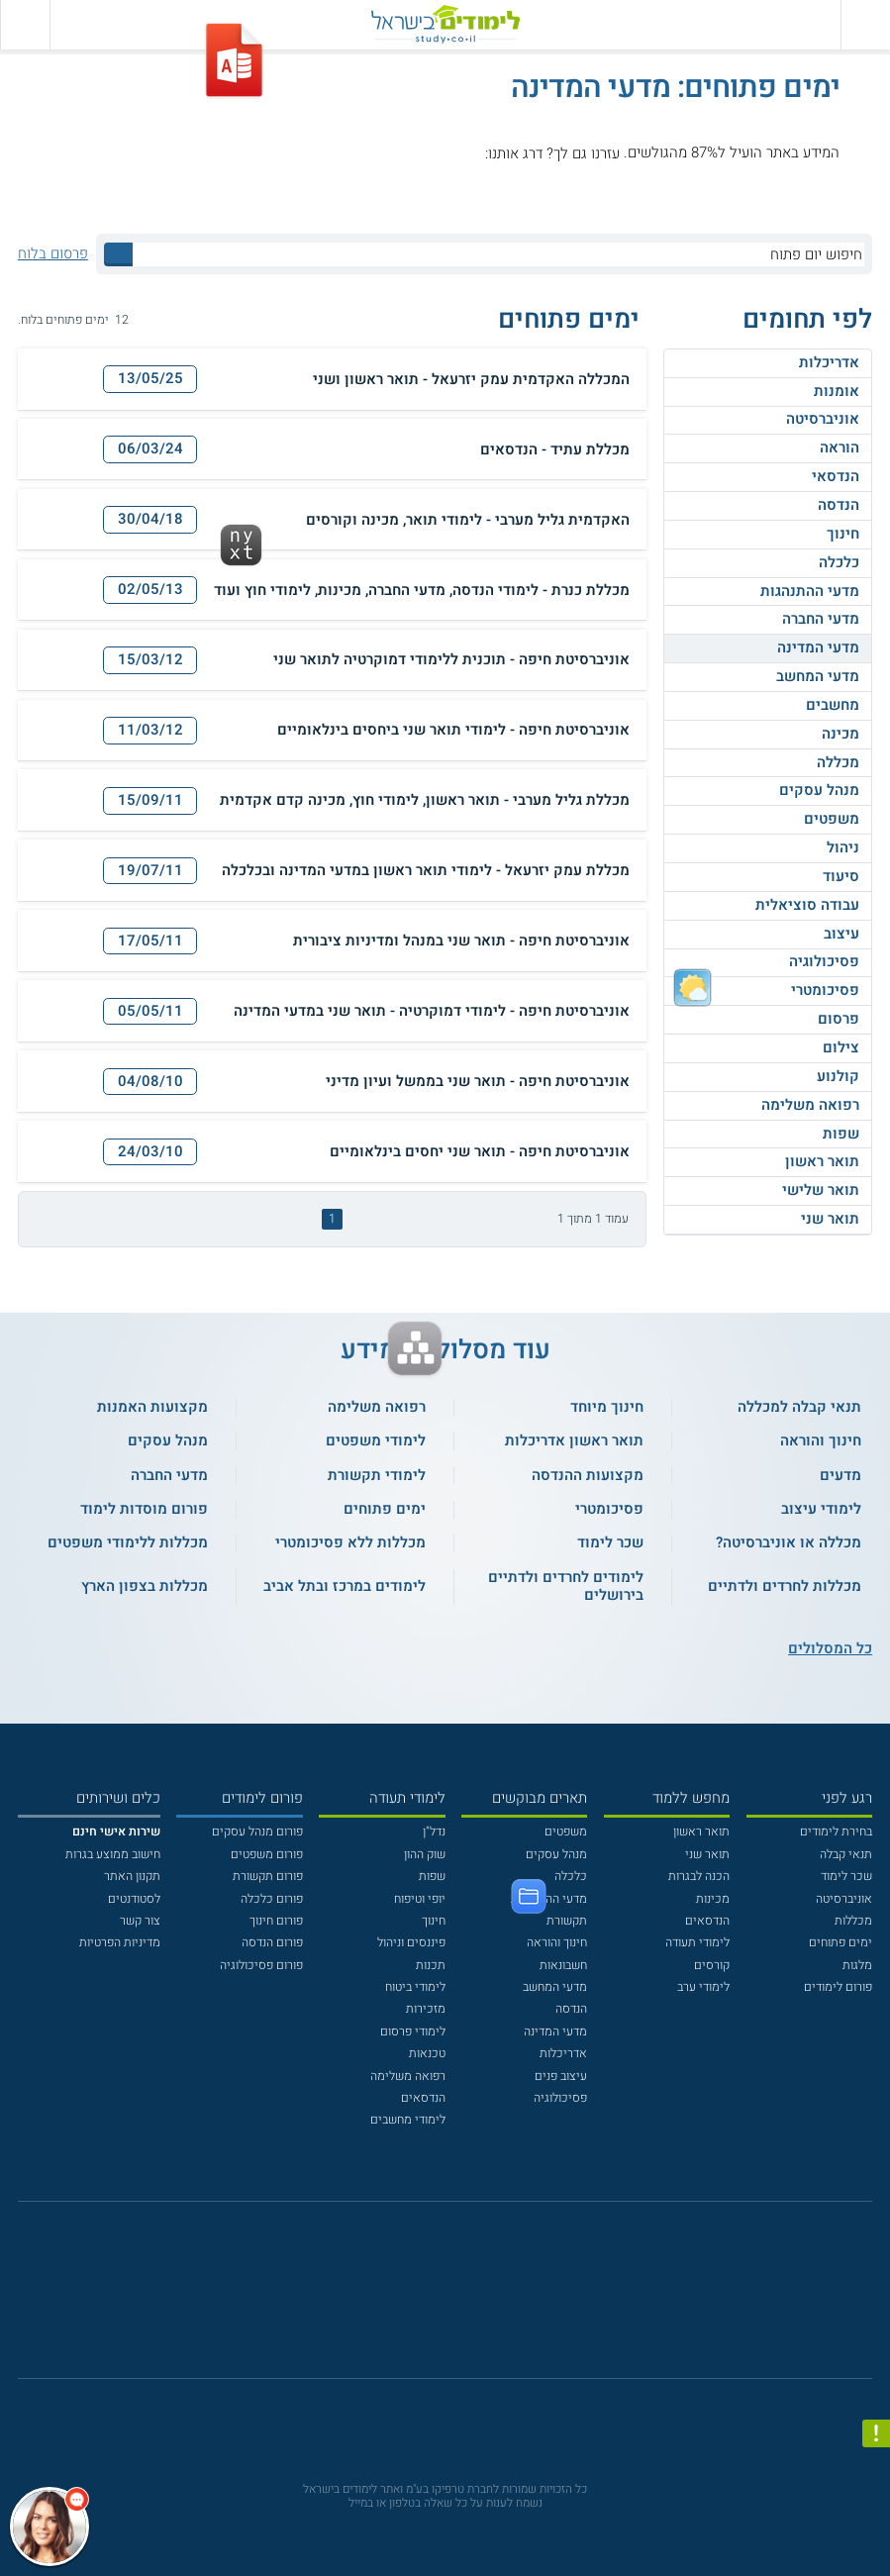 The width and height of the screenshot is (890, 2576). What do you see at coordinates (529, 1897) in the screenshot?
I see `open file manager application` at bounding box center [529, 1897].